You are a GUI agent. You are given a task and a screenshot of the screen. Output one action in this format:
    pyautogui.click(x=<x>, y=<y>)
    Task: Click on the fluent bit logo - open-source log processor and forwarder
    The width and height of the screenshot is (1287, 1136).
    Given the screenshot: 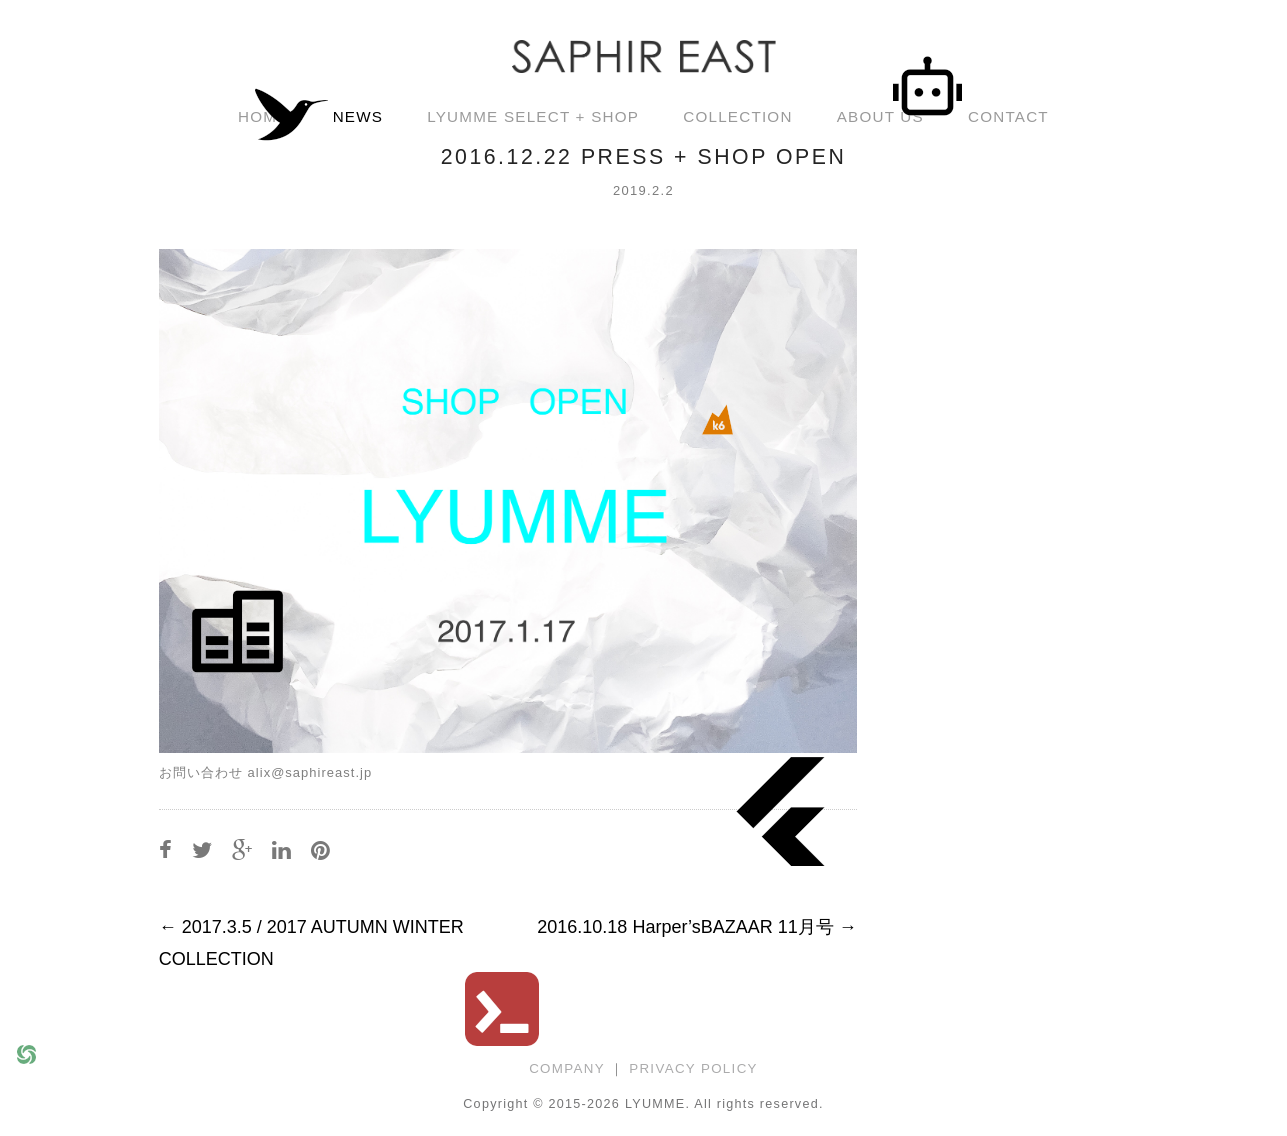 What is the action you would take?
    pyautogui.click(x=291, y=114)
    